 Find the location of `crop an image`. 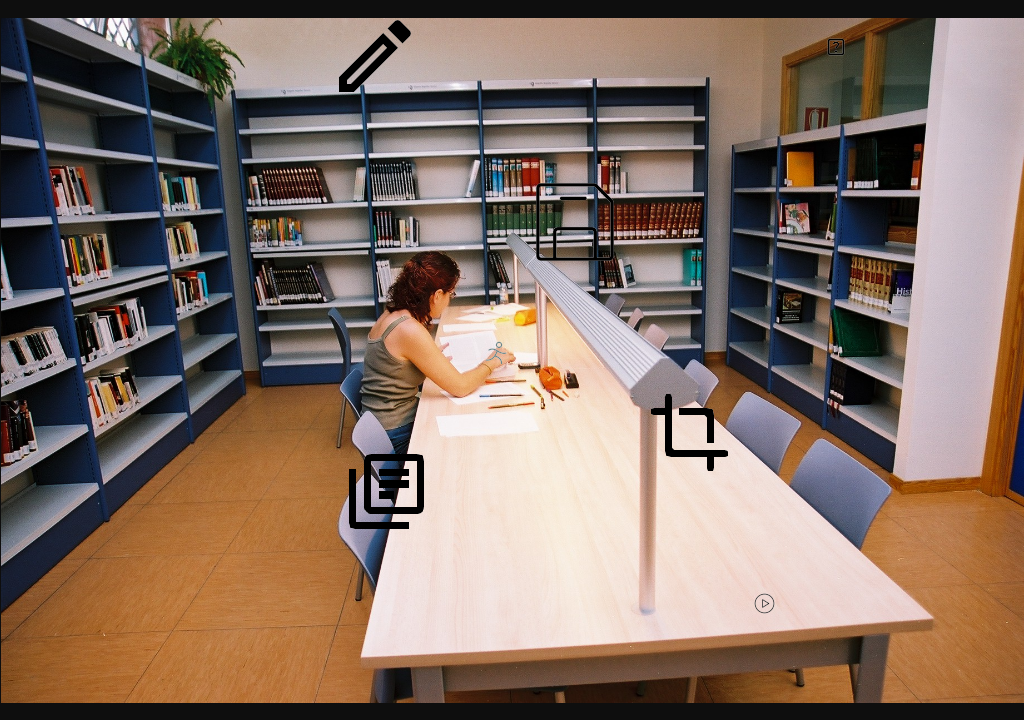

crop an image is located at coordinates (689, 432).